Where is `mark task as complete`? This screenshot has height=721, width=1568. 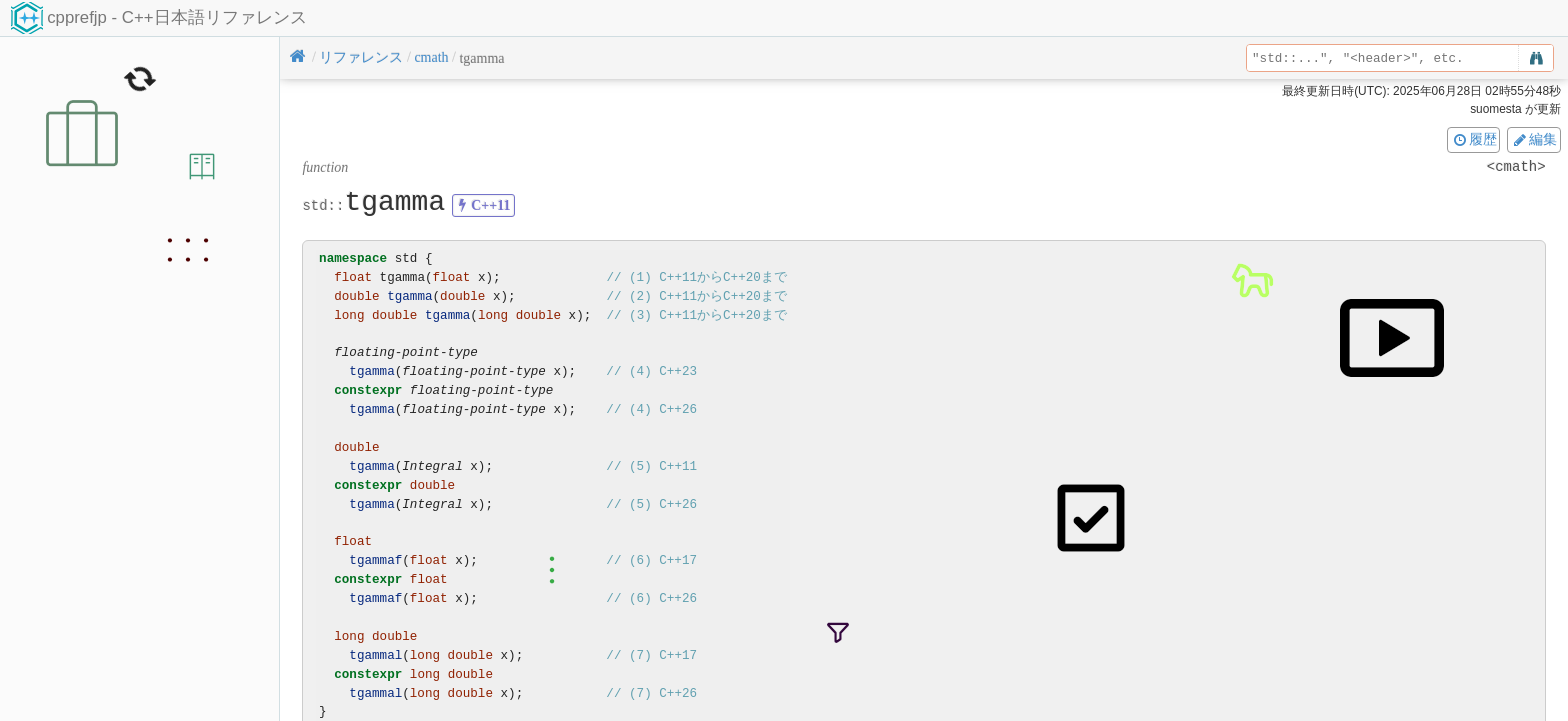 mark task as complete is located at coordinates (1091, 518).